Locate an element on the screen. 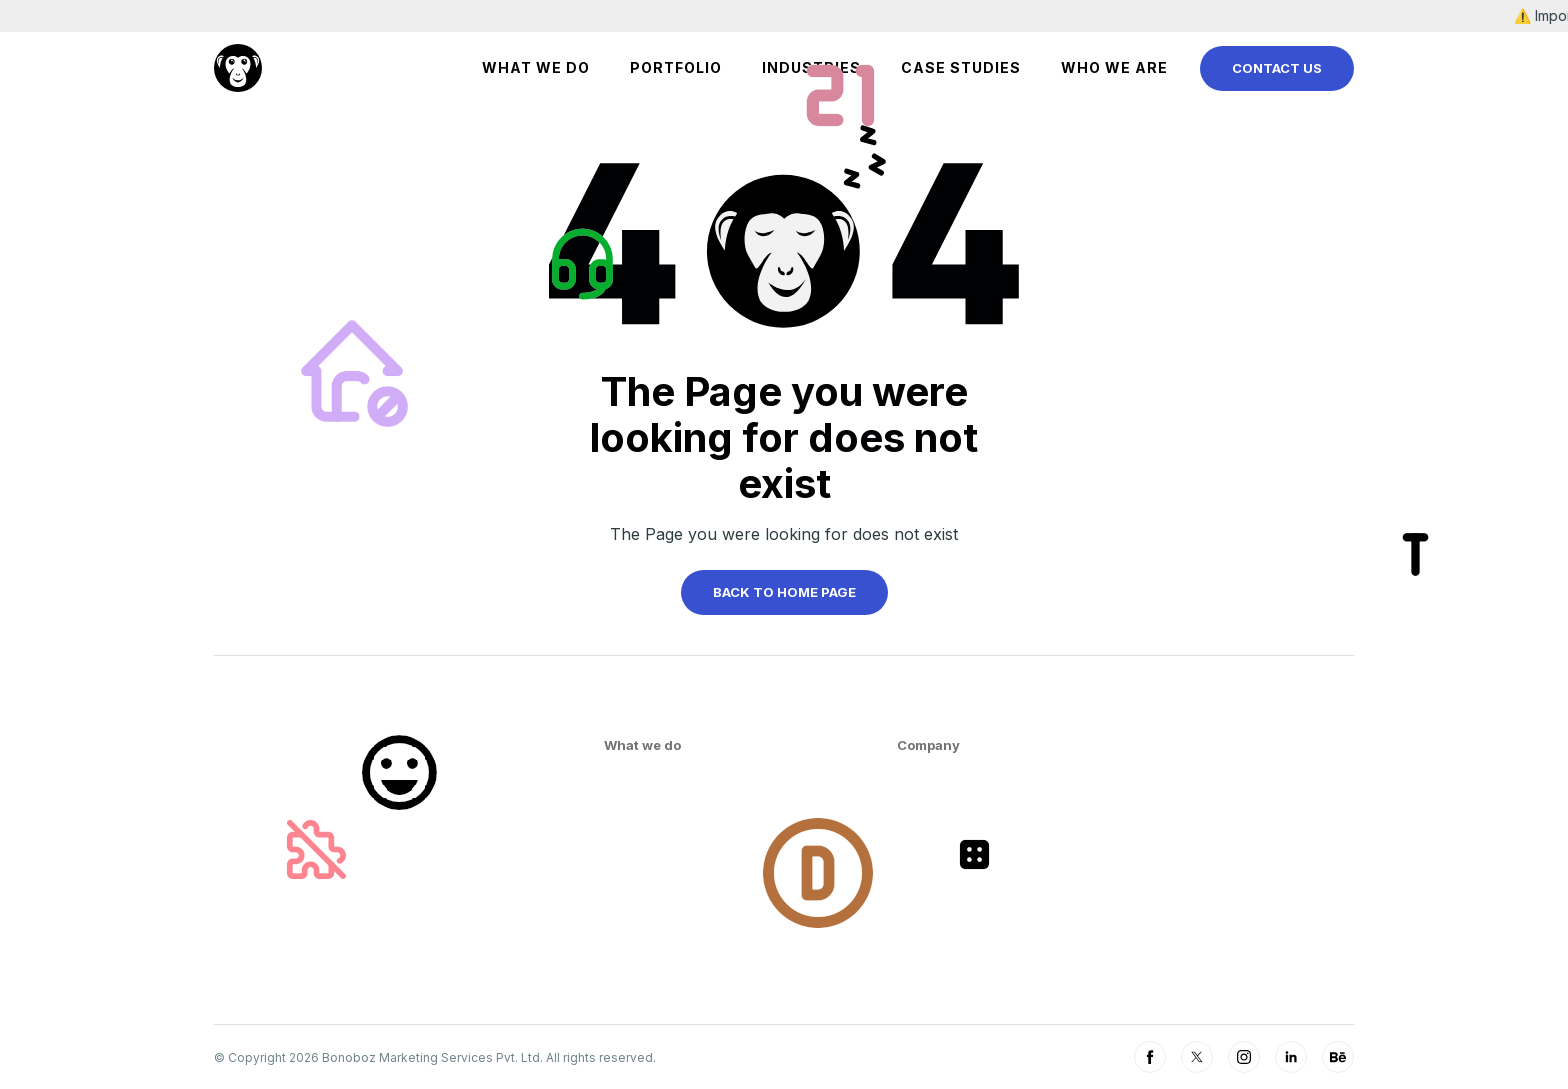  disable or remove an extension or plugin is located at coordinates (316, 849).